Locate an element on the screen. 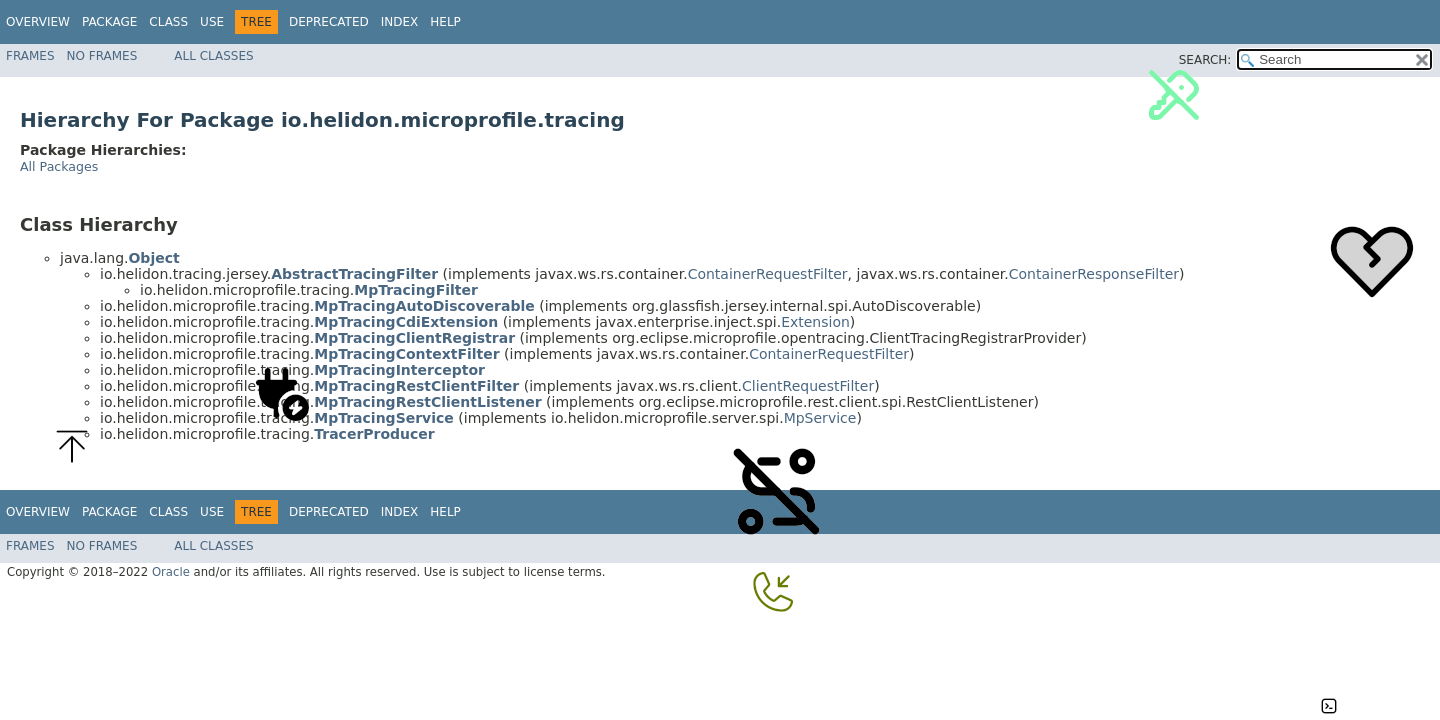 Image resolution: width=1440 pixels, height=720 pixels. tabler icons brand logo is located at coordinates (1329, 706).